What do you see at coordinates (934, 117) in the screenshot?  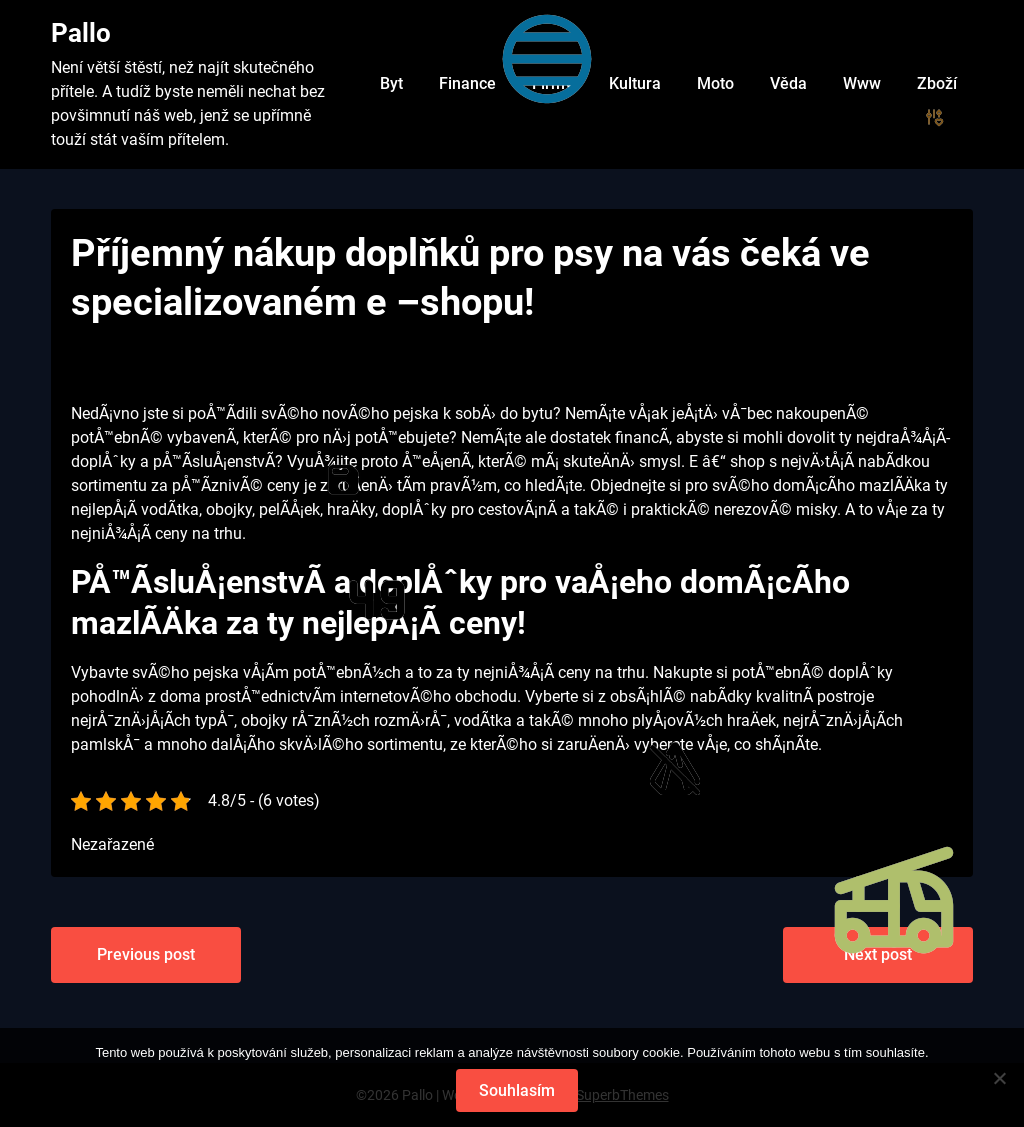 I see `customize favorite or liked item settings` at bounding box center [934, 117].